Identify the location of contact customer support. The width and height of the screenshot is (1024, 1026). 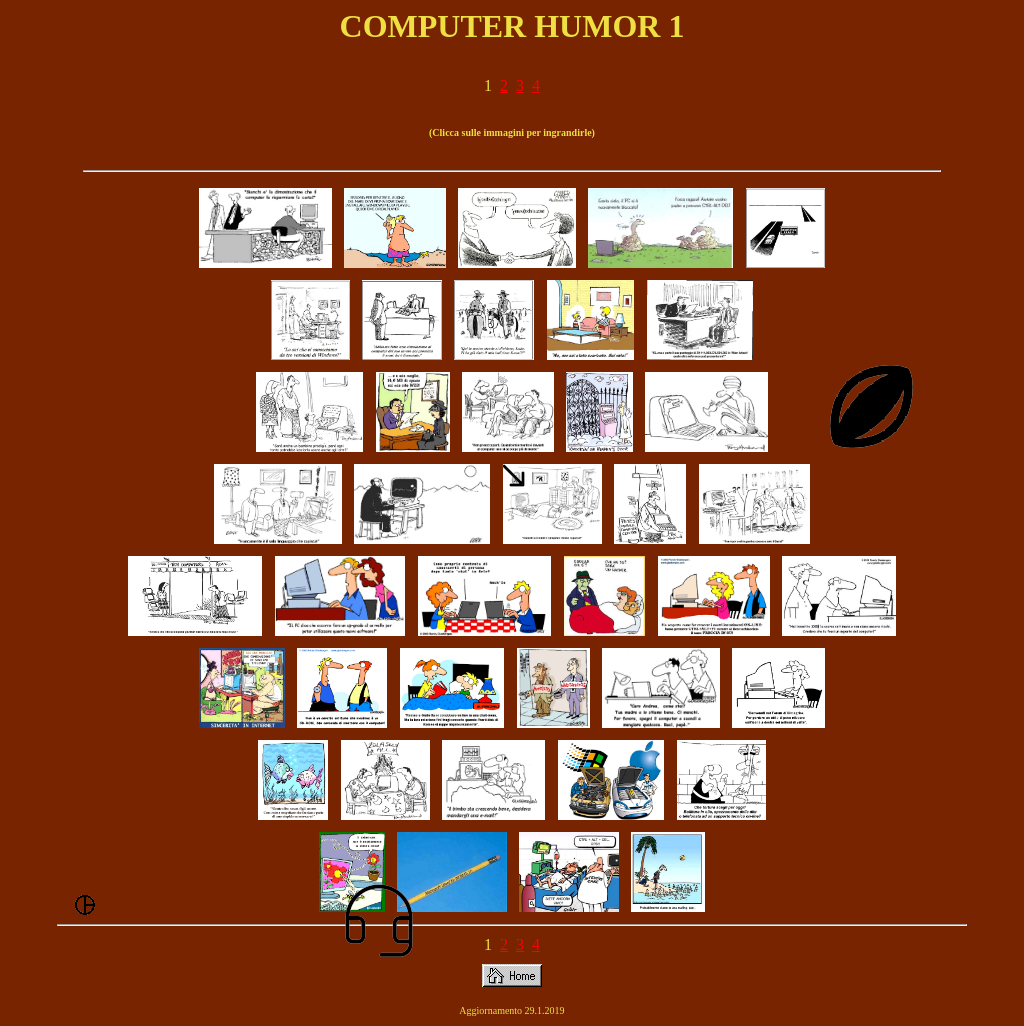
(379, 918).